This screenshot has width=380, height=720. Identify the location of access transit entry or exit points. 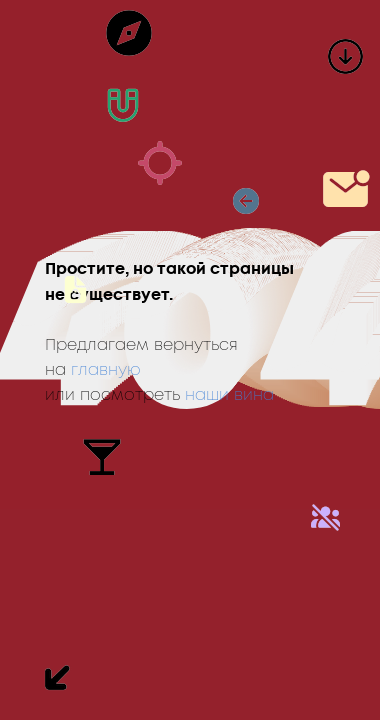
(58, 677).